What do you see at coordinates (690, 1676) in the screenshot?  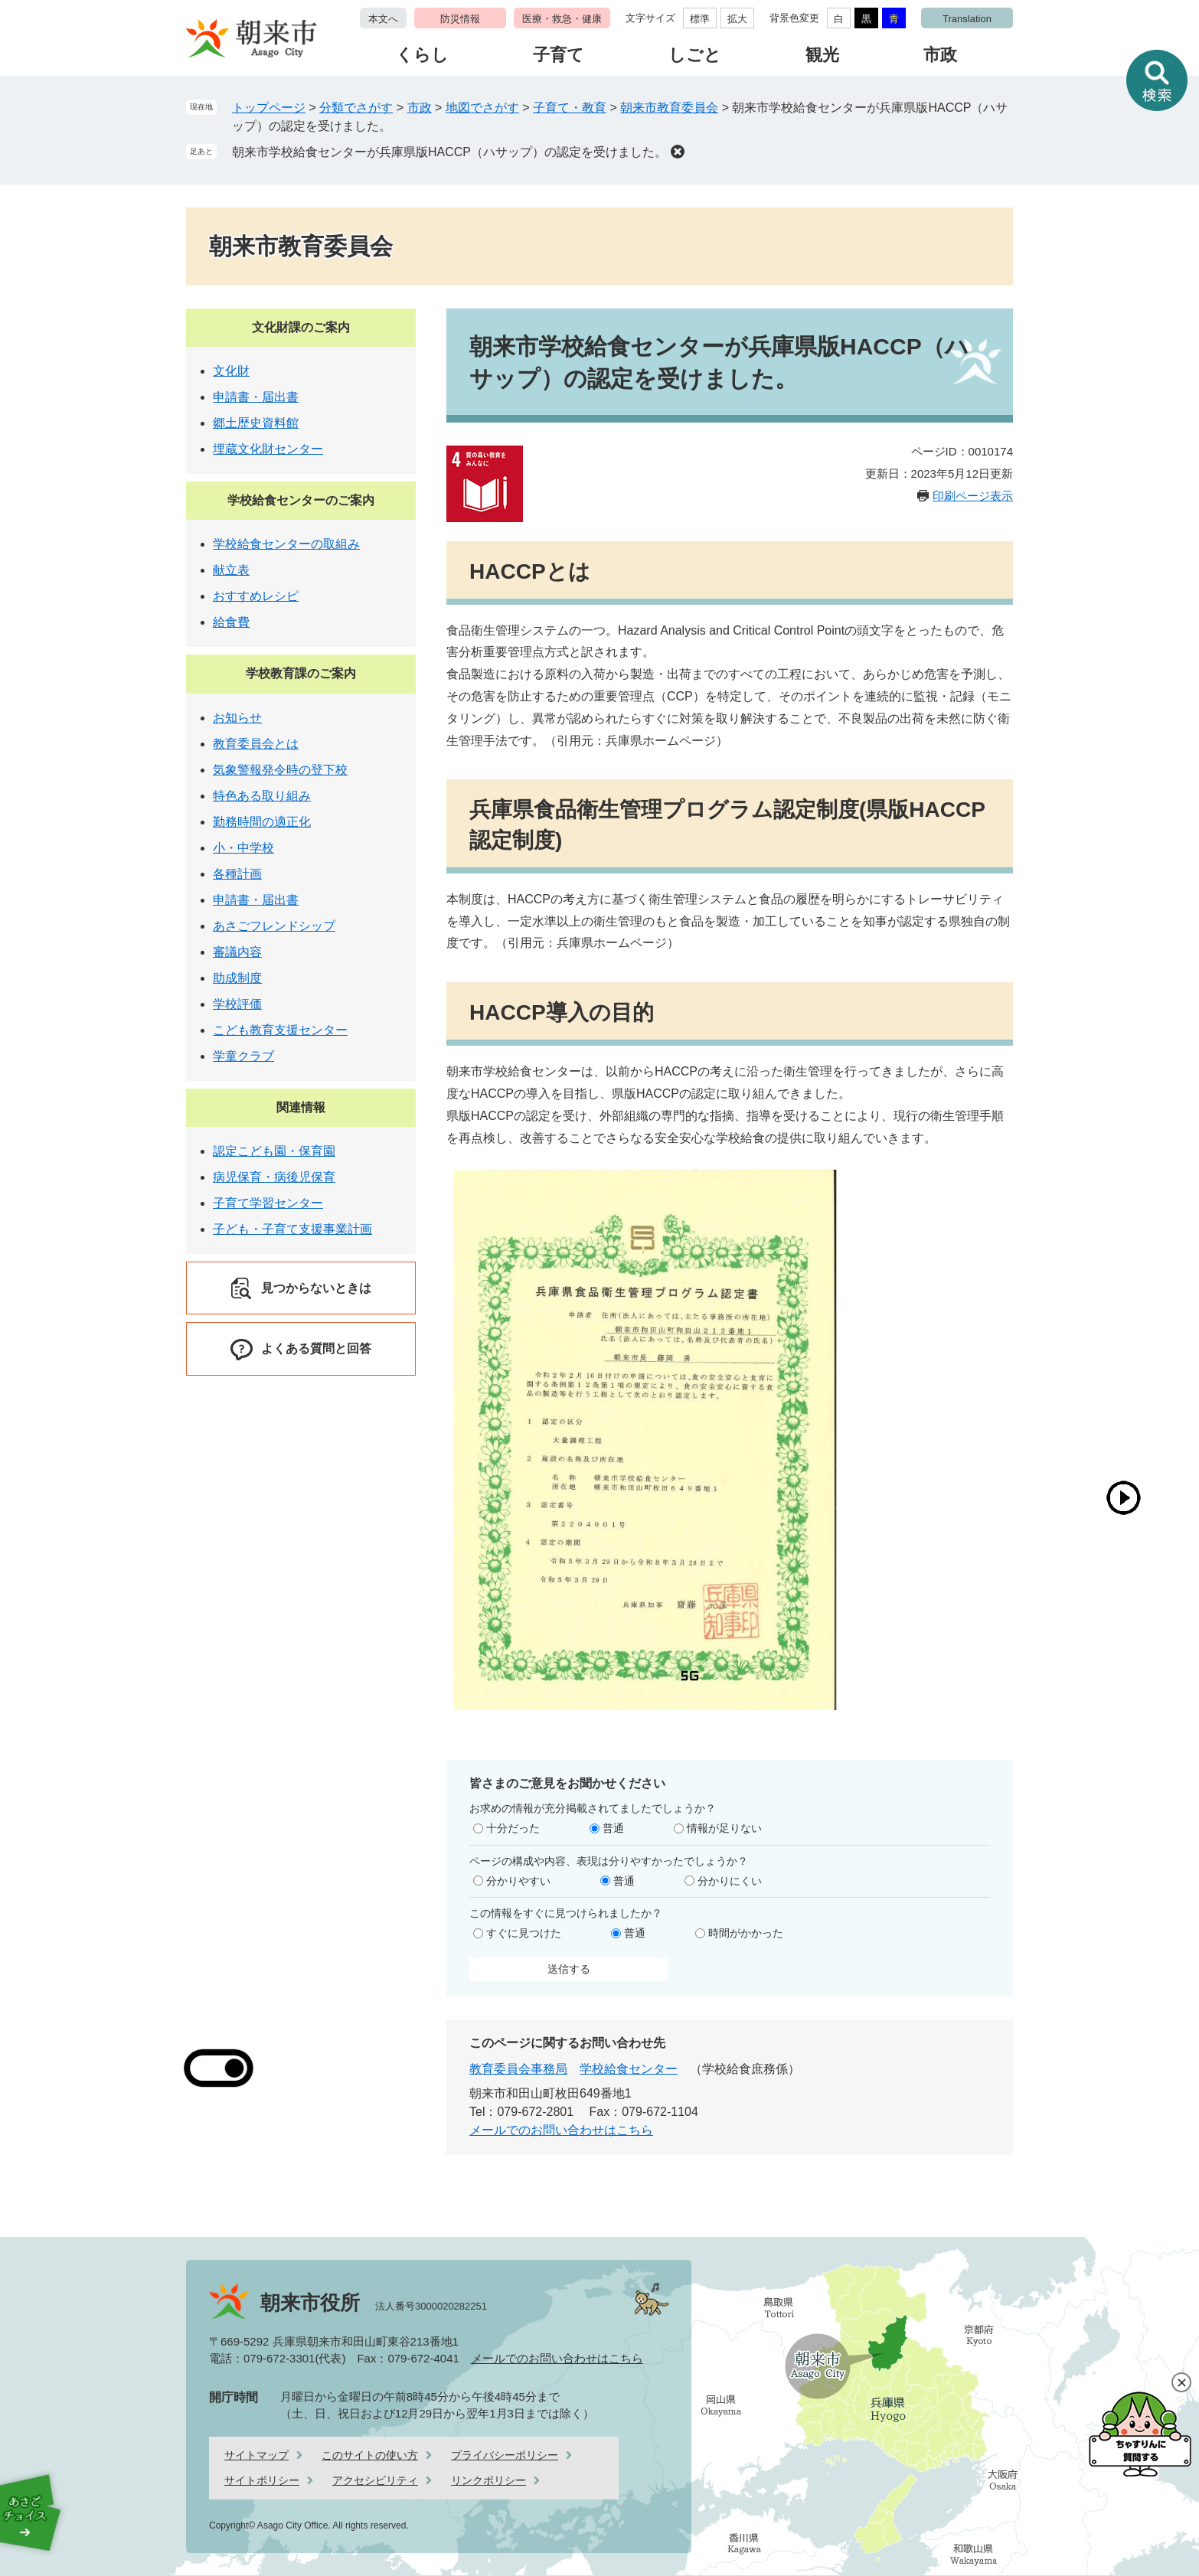 I see `indicates 5G network connectivity` at bounding box center [690, 1676].